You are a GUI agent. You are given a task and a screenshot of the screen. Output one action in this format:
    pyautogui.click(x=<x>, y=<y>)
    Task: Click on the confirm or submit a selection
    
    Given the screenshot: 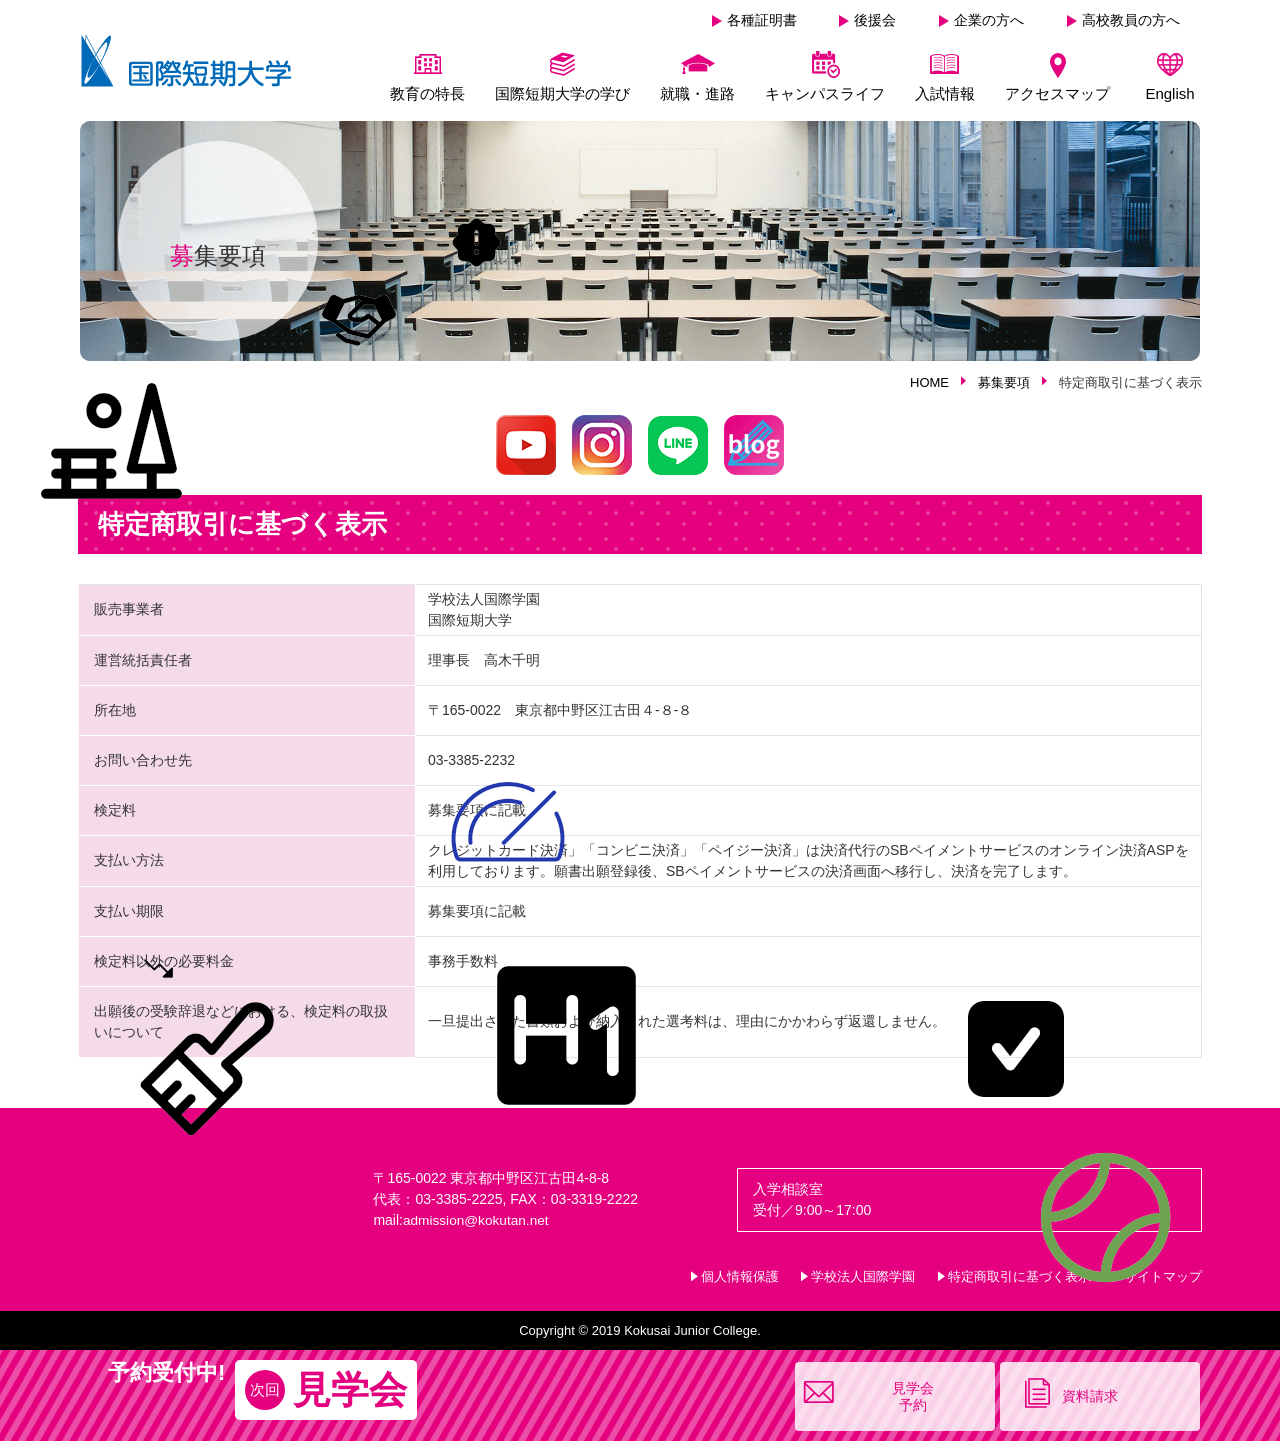 What is the action you would take?
    pyautogui.click(x=1016, y=1049)
    